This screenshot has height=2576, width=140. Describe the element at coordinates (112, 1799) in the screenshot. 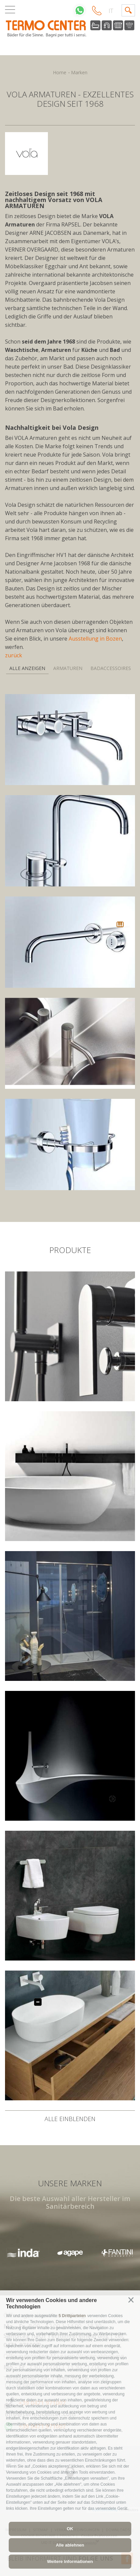

I see `play media or video content` at that location.